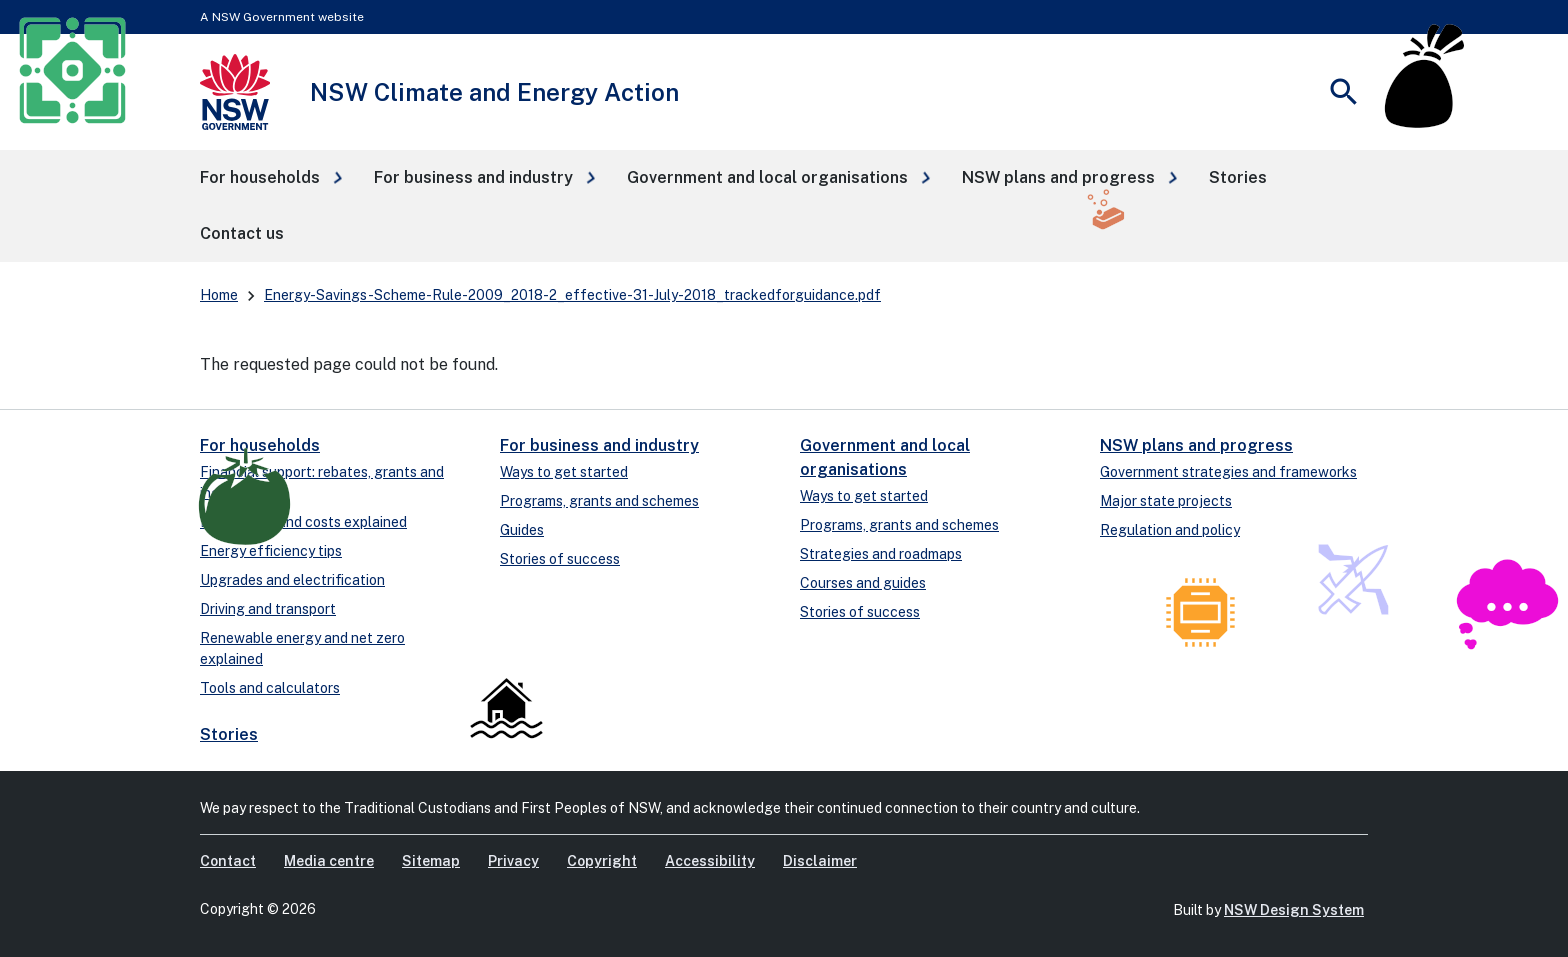  Describe the element at coordinates (506, 706) in the screenshot. I see `indicates flood warning or alert` at that location.